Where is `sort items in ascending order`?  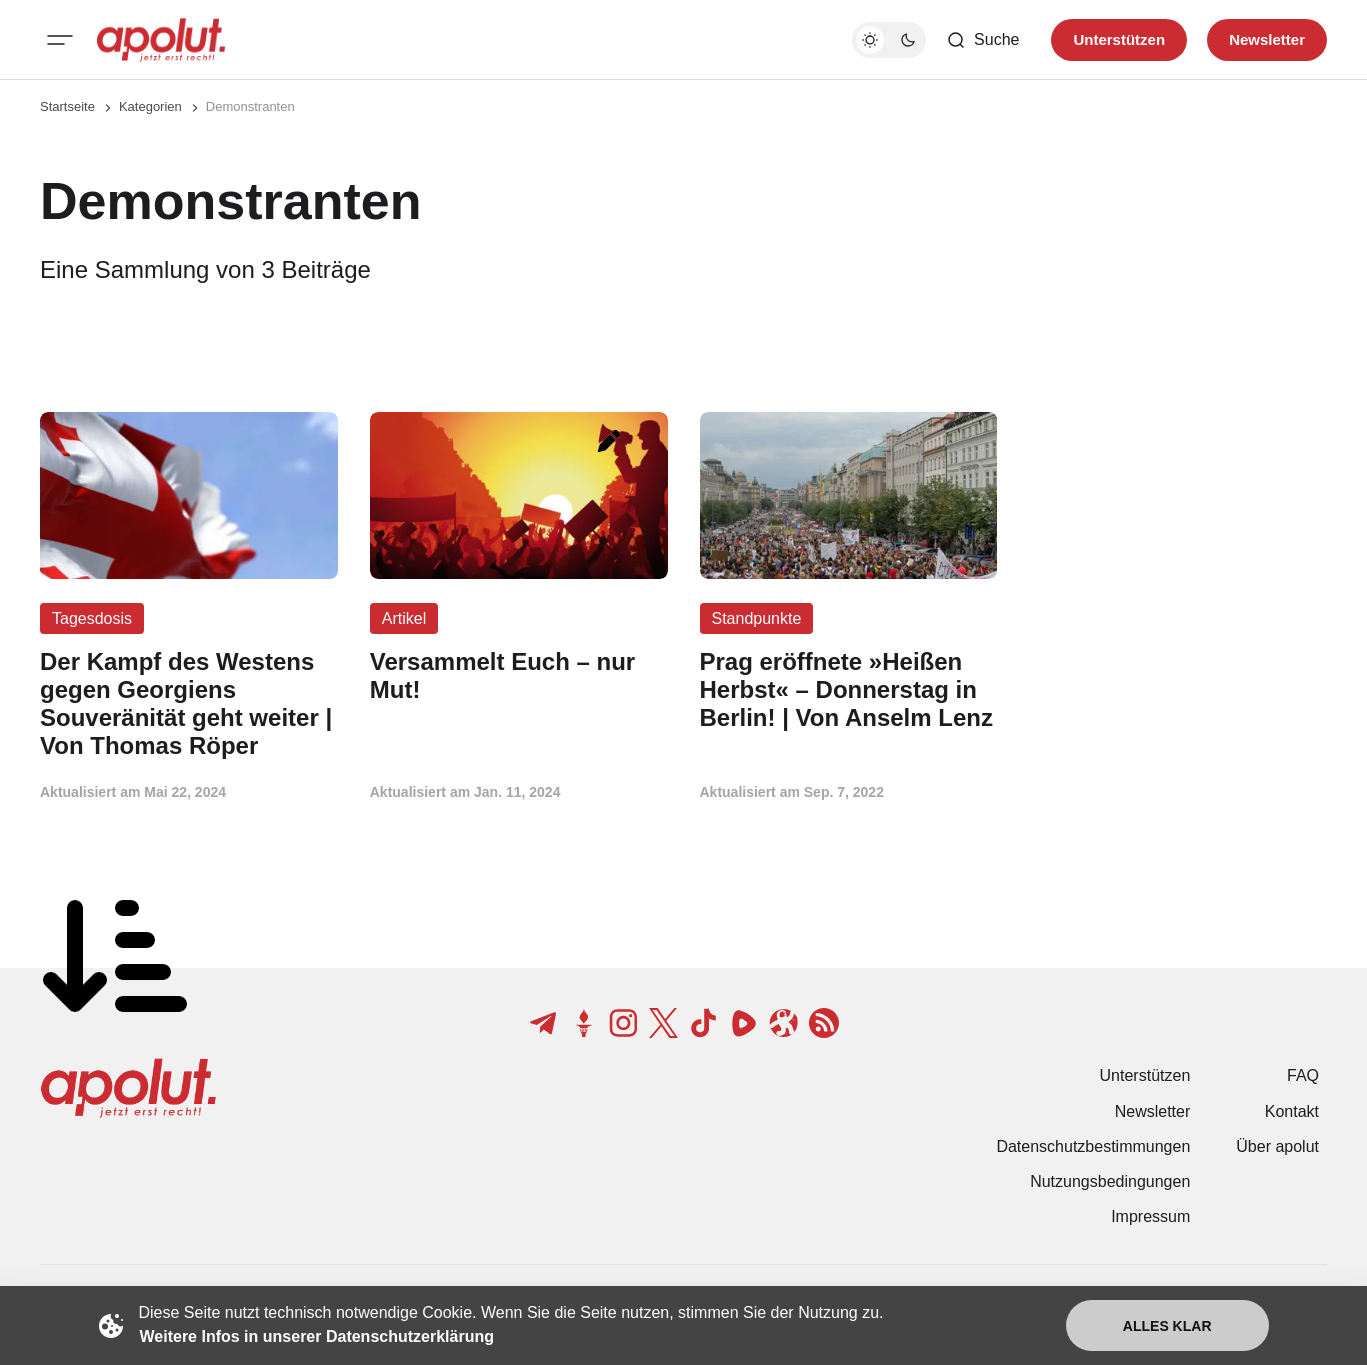
sort items in ascending order is located at coordinates (115, 956).